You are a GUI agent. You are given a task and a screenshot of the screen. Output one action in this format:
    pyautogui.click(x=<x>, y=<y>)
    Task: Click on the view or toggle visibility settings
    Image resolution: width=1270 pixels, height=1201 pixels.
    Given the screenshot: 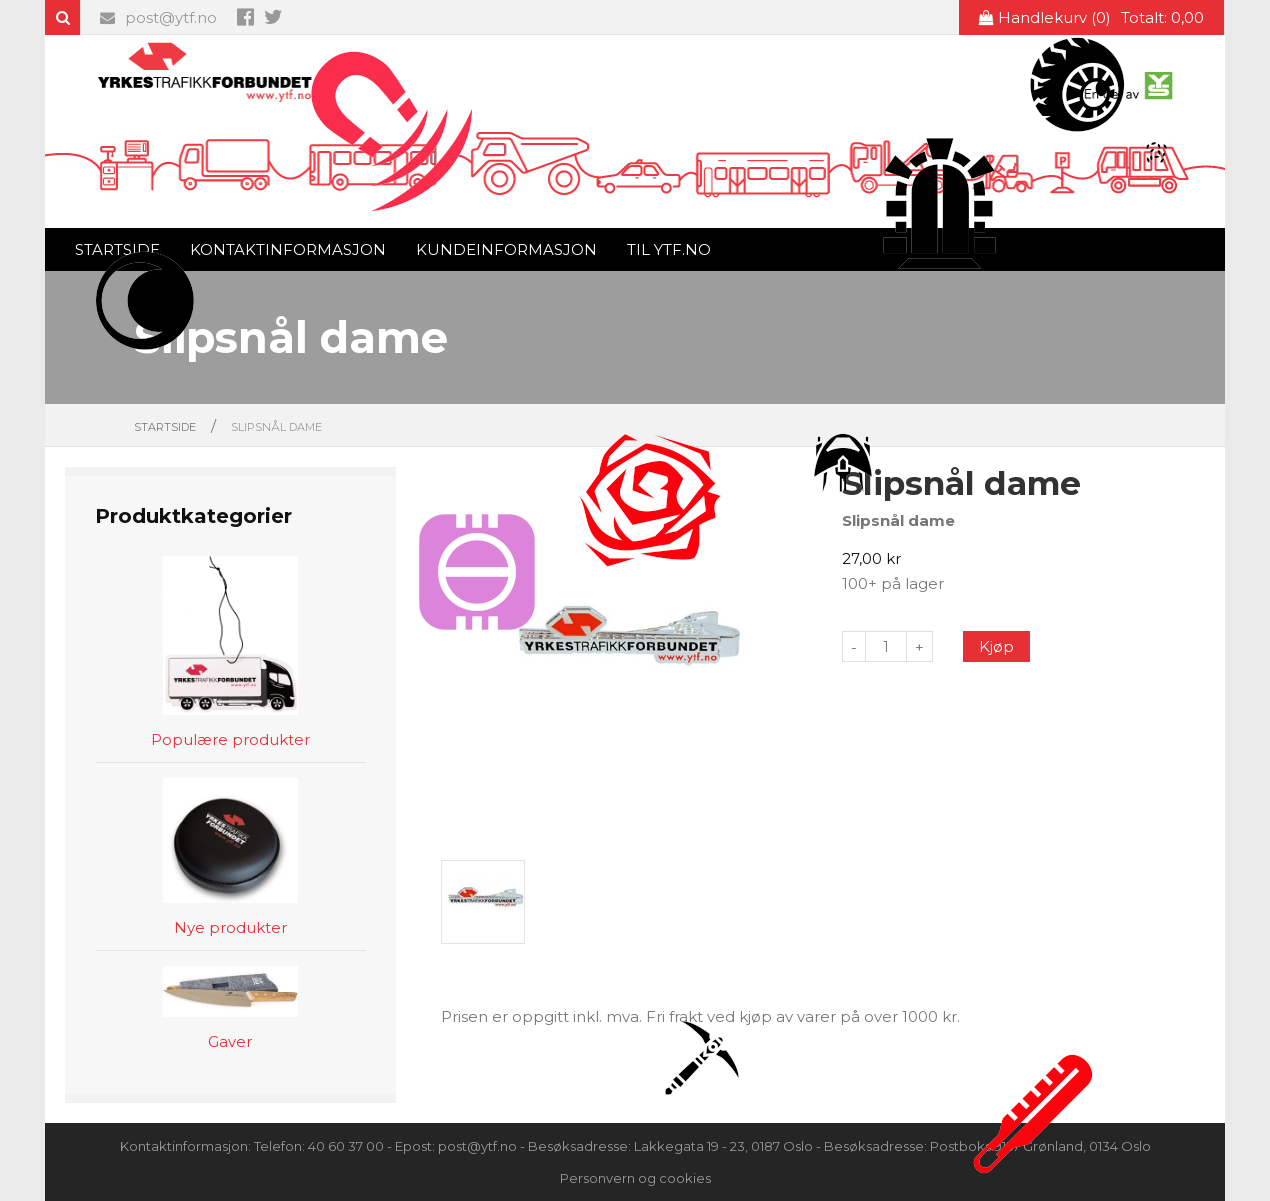 What is the action you would take?
    pyautogui.click(x=1077, y=85)
    